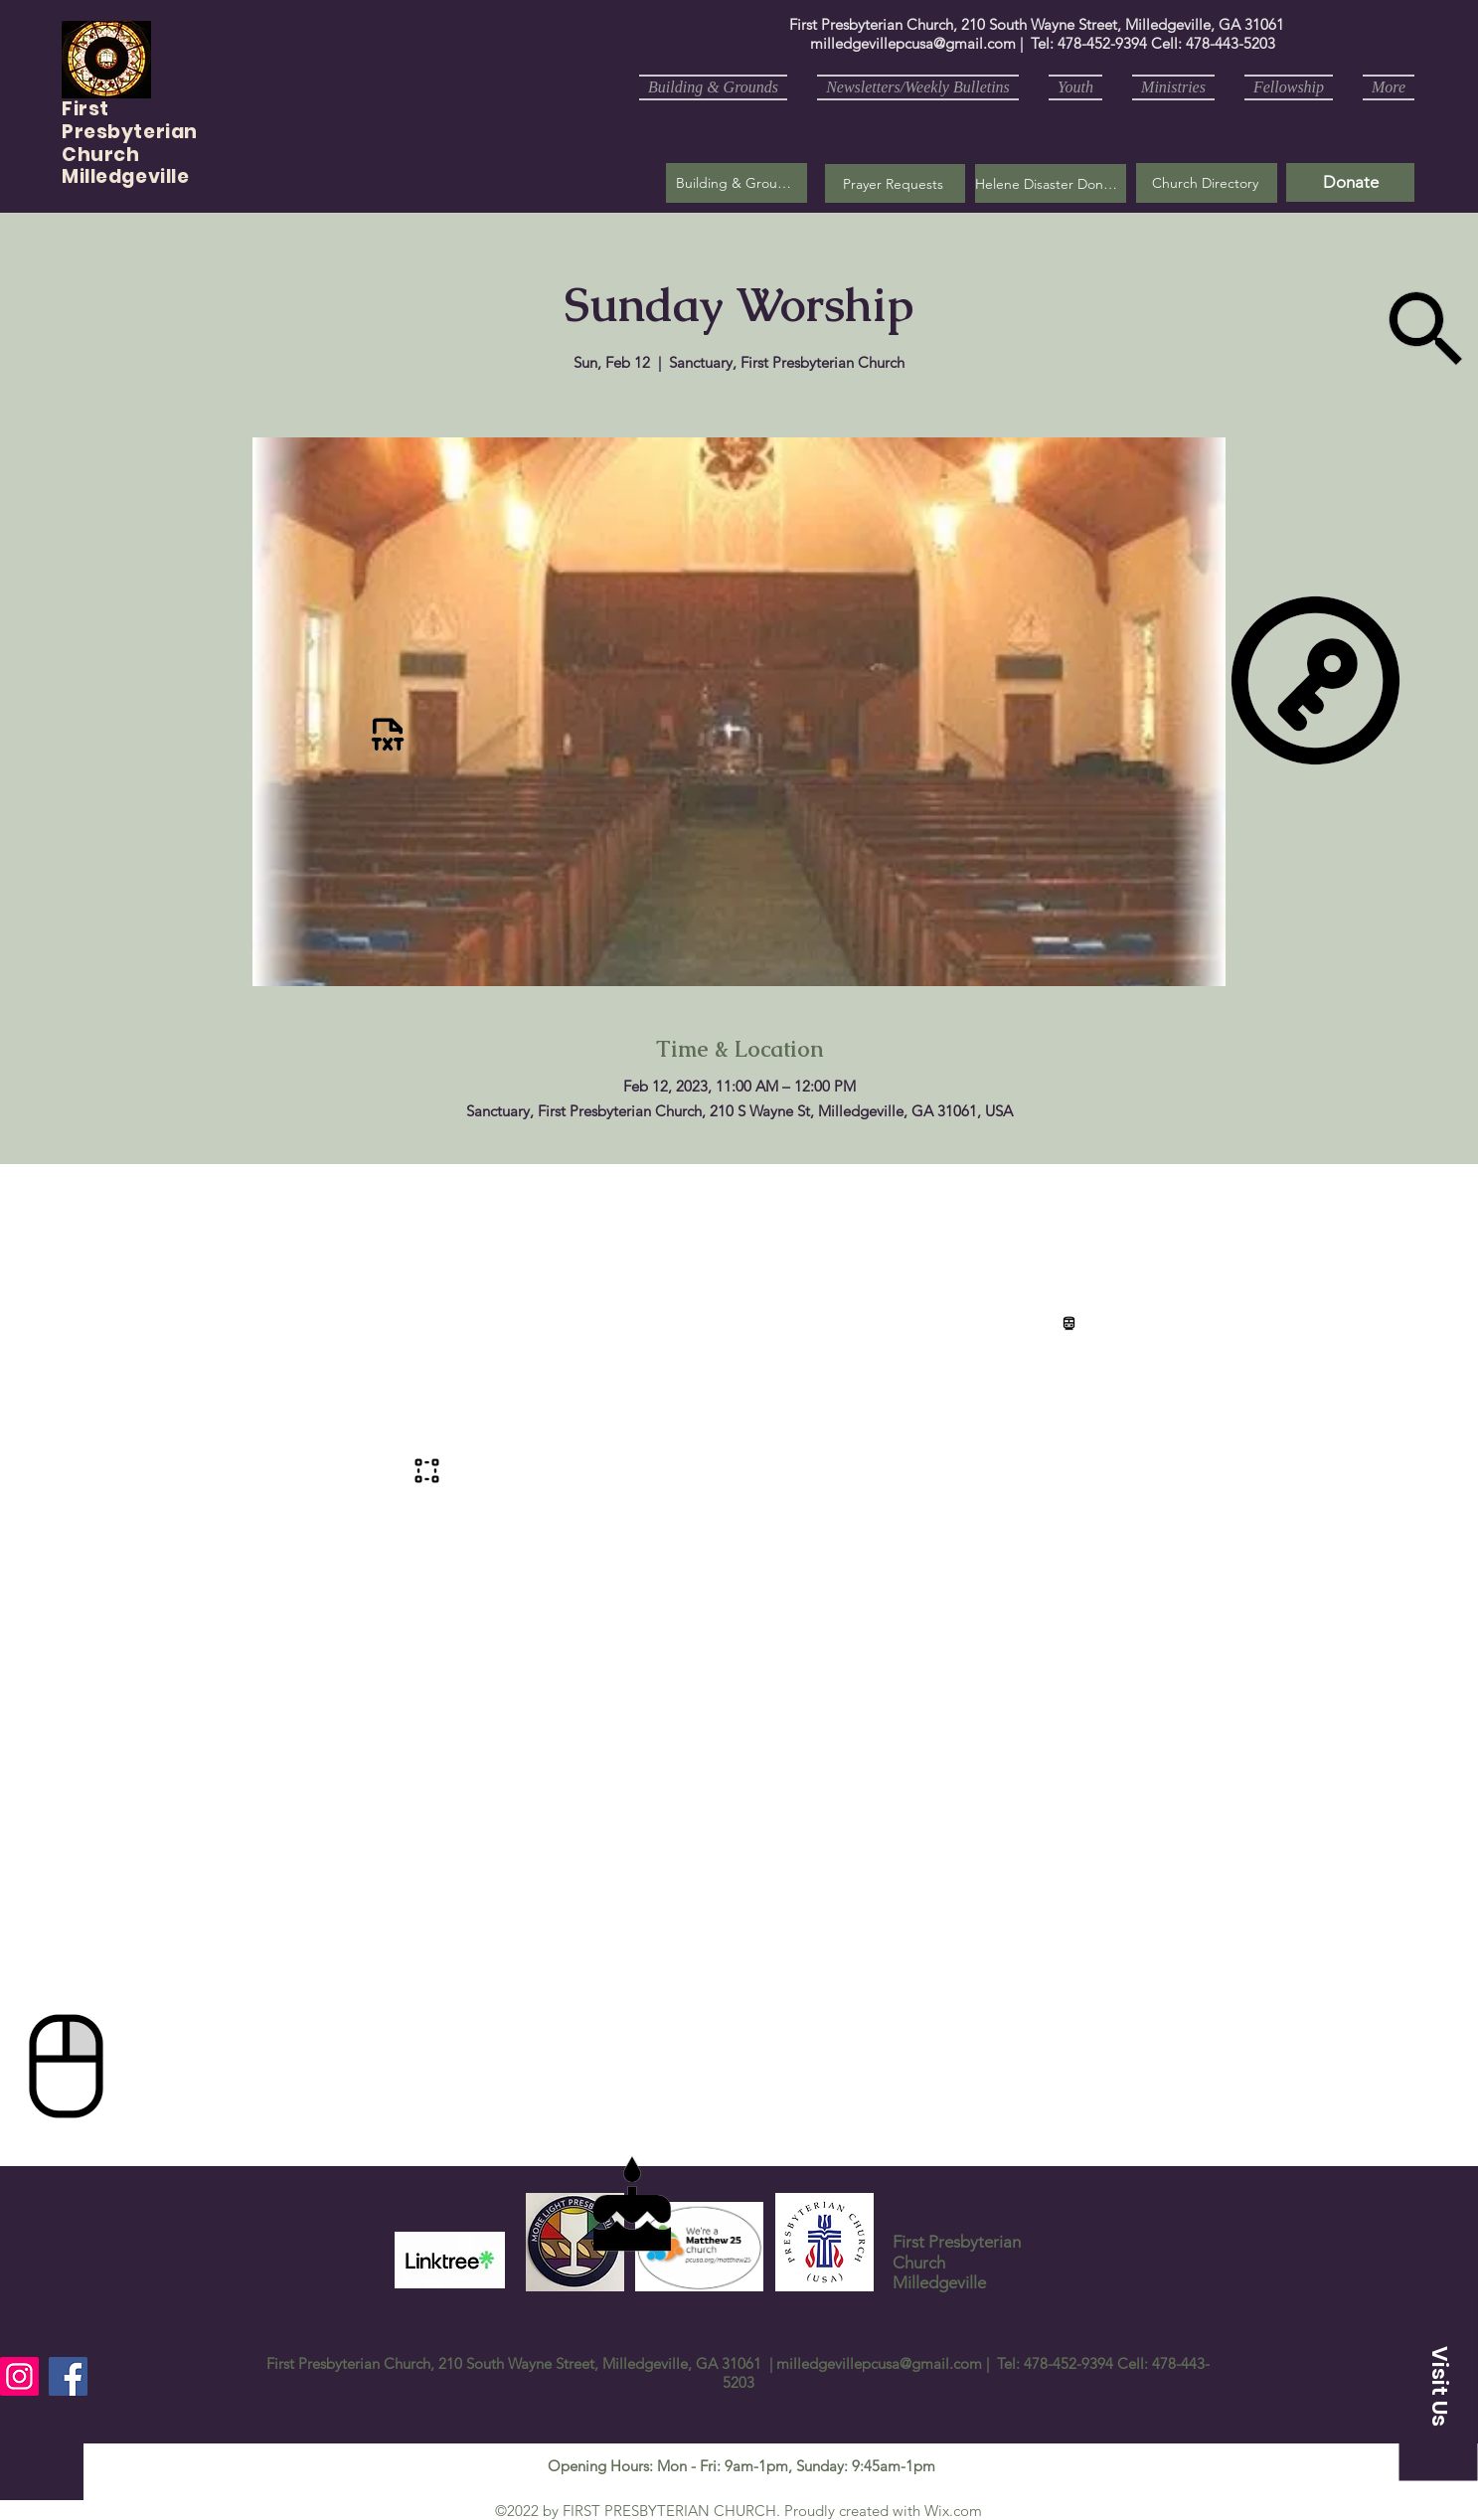 Image resolution: width=1478 pixels, height=2520 pixels. What do you see at coordinates (1426, 329) in the screenshot?
I see `search for content or items` at bounding box center [1426, 329].